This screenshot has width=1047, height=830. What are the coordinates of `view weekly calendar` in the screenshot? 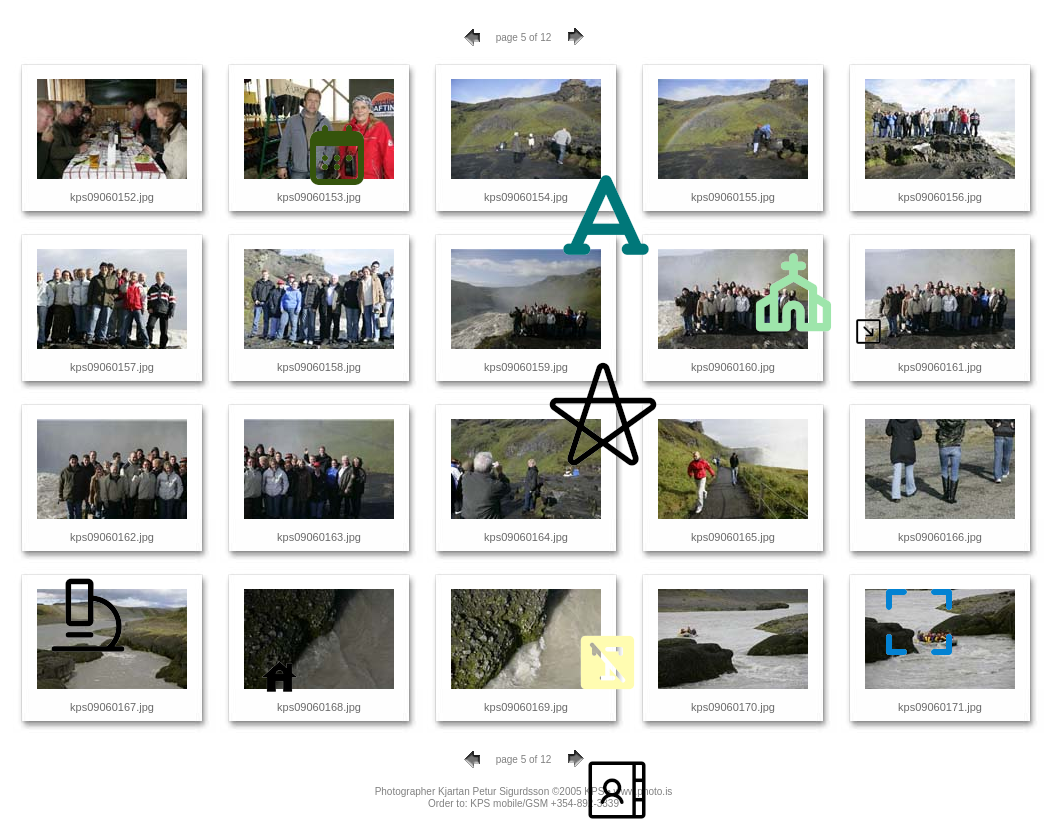 It's located at (337, 155).